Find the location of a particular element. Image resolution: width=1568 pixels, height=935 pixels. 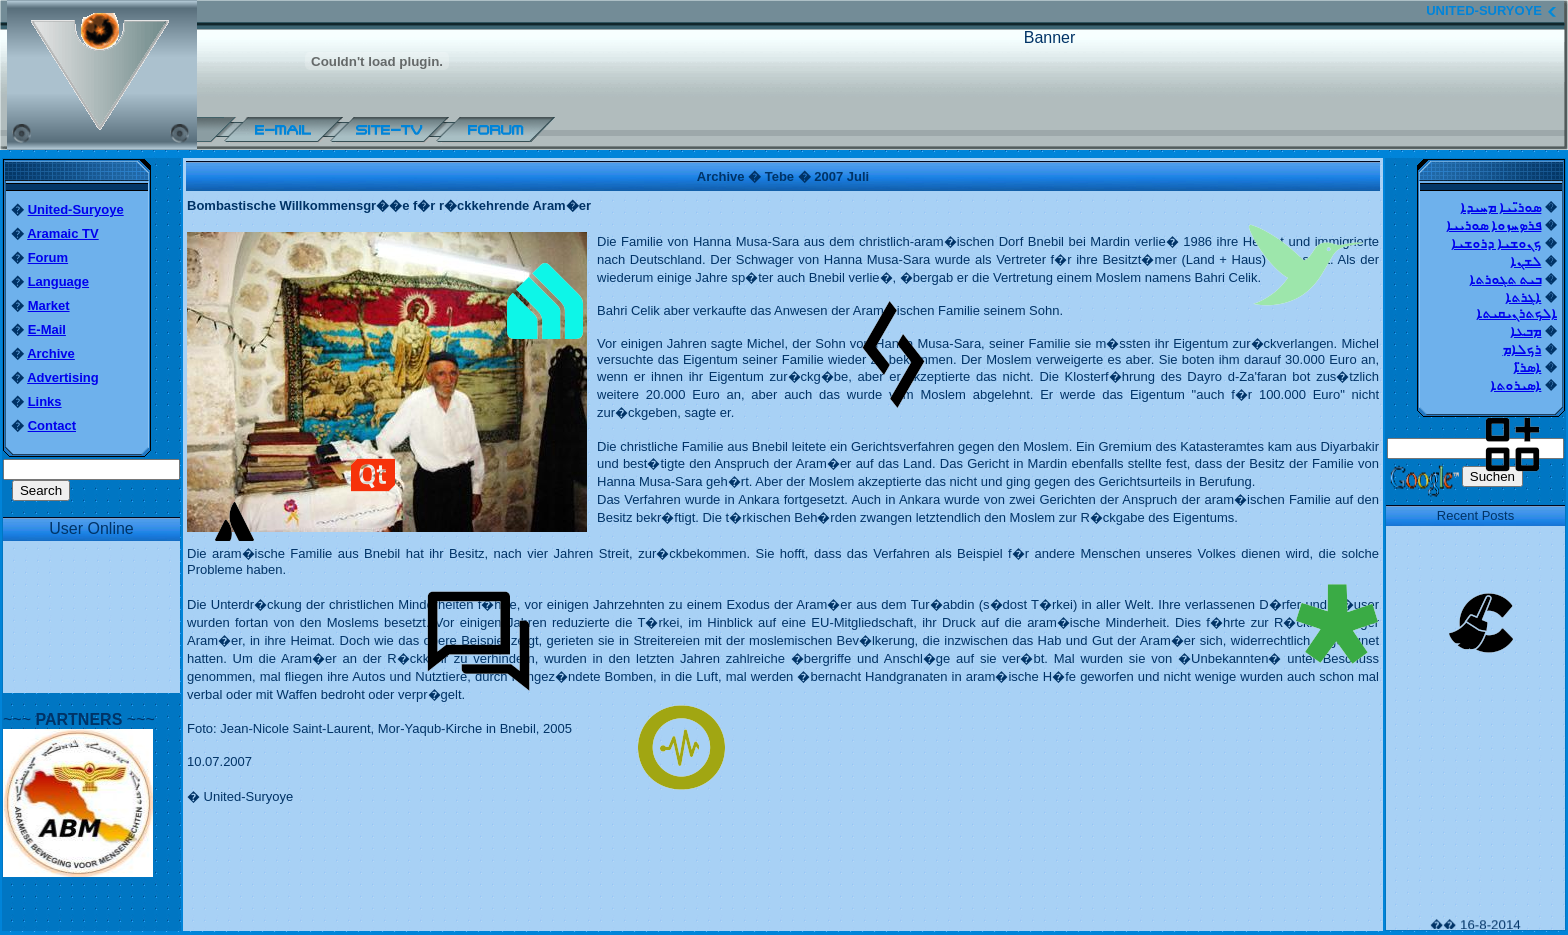

Qt framework branding or logo is located at coordinates (373, 475).